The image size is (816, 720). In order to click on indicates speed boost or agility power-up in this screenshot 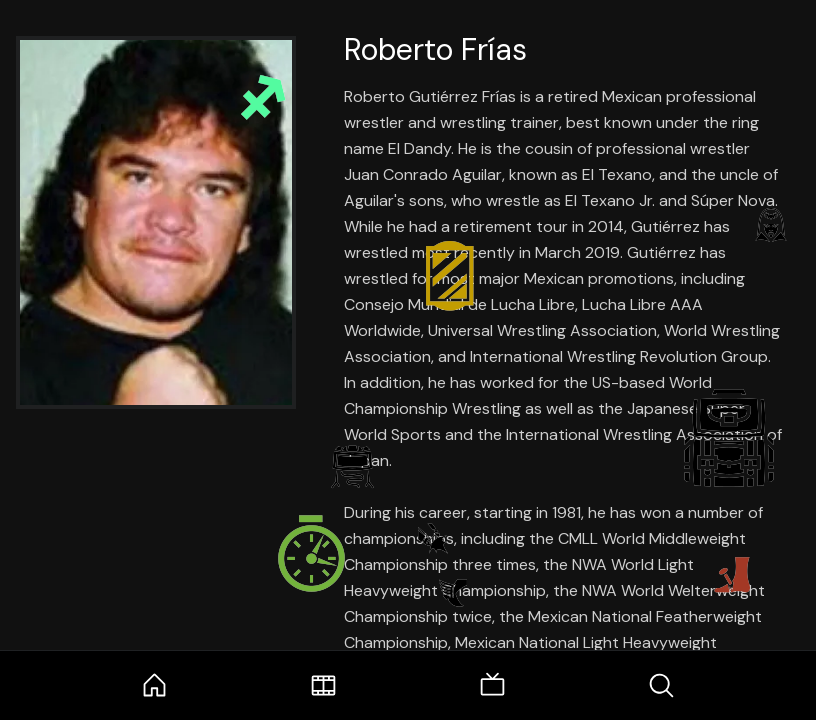, I will do `click(453, 593)`.